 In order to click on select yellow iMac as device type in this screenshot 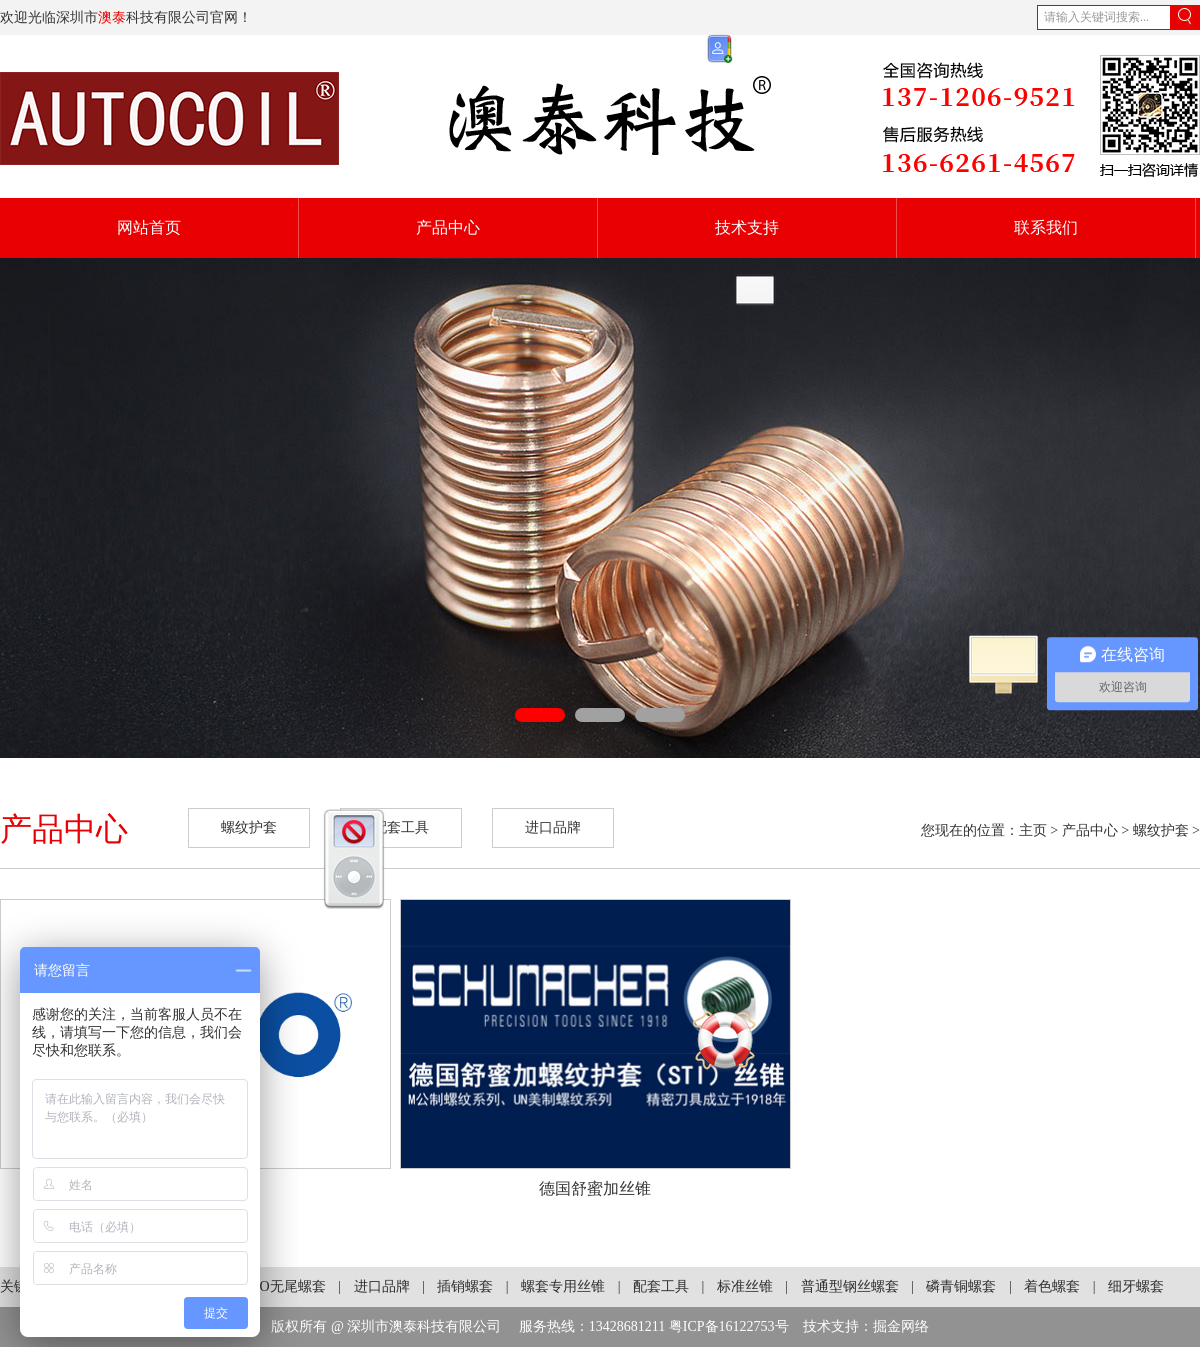, I will do `click(1003, 663)`.